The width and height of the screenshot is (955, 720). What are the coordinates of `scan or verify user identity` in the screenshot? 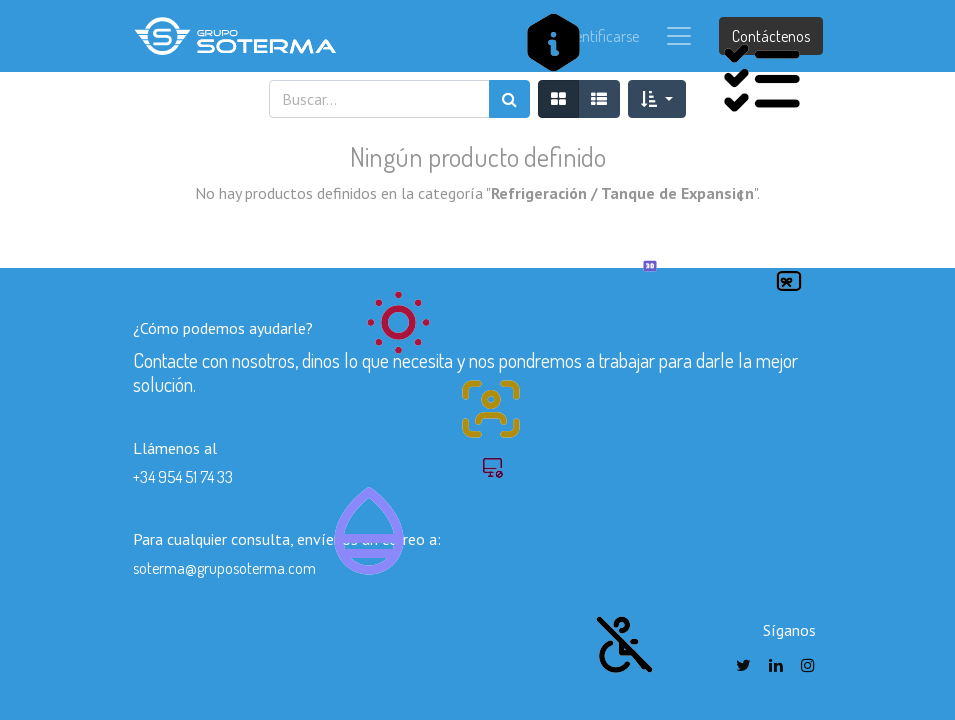 It's located at (491, 409).